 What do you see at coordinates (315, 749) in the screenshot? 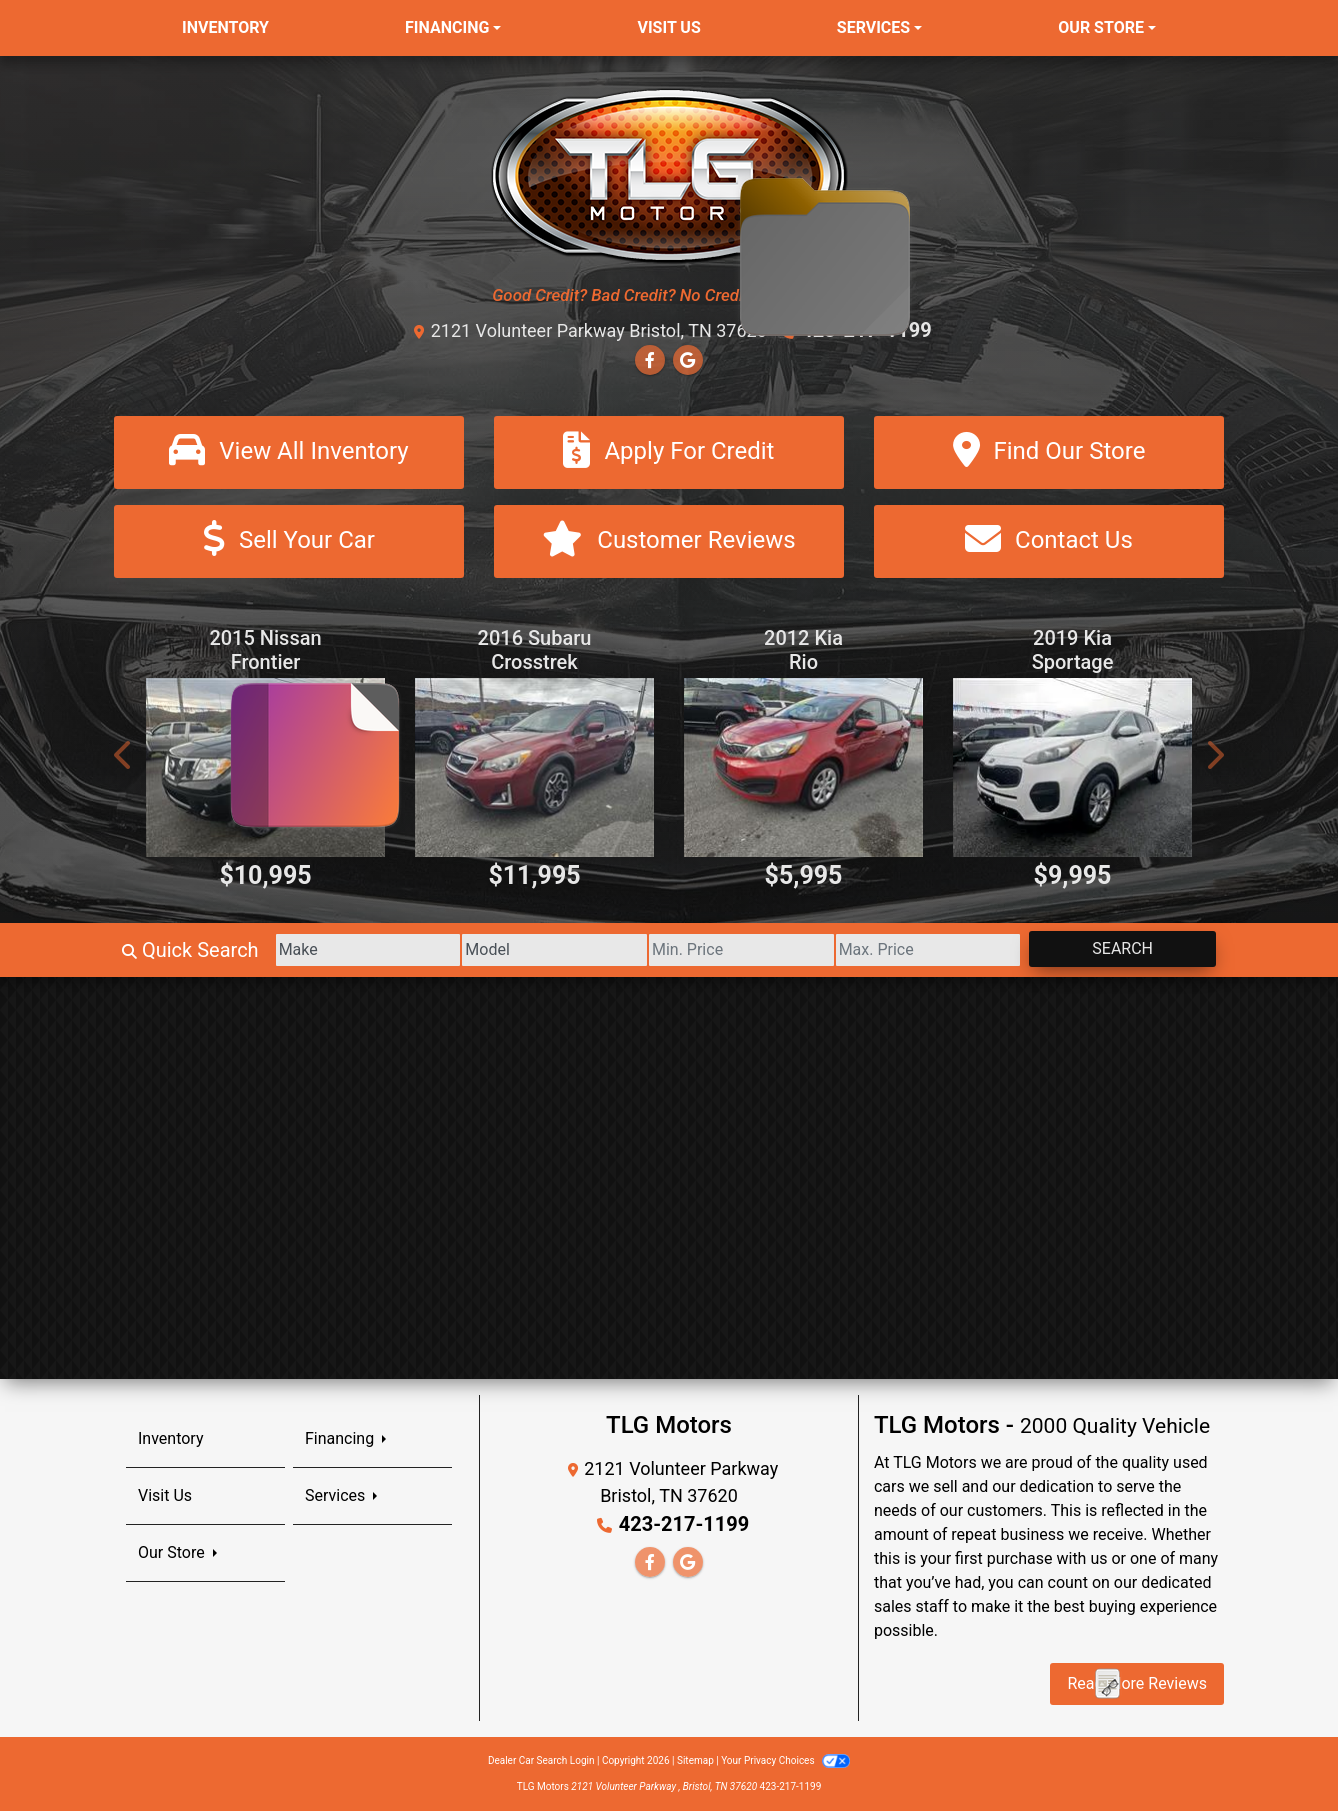
I see `change desktop wallpaper settings` at bounding box center [315, 749].